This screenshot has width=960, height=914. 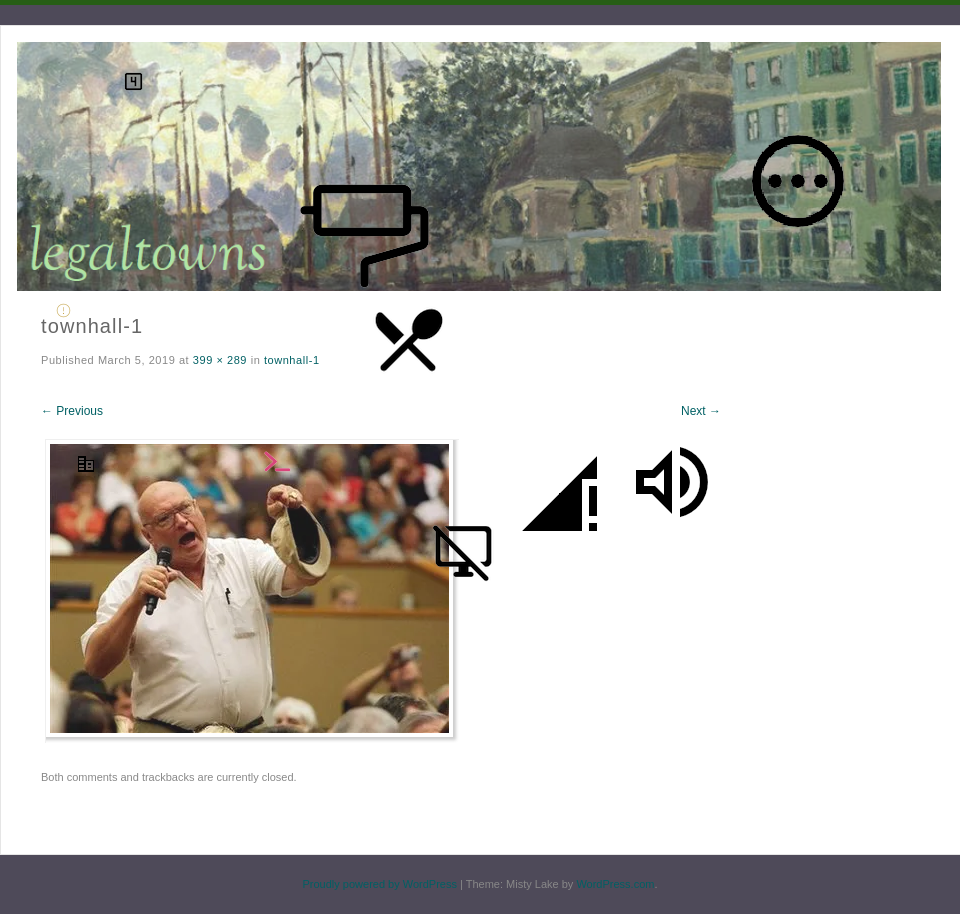 What do you see at coordinates (559, 493) in the screenshot?
I see `indicates full cellular signal but no internet connection` at bounding box center [559, 493].